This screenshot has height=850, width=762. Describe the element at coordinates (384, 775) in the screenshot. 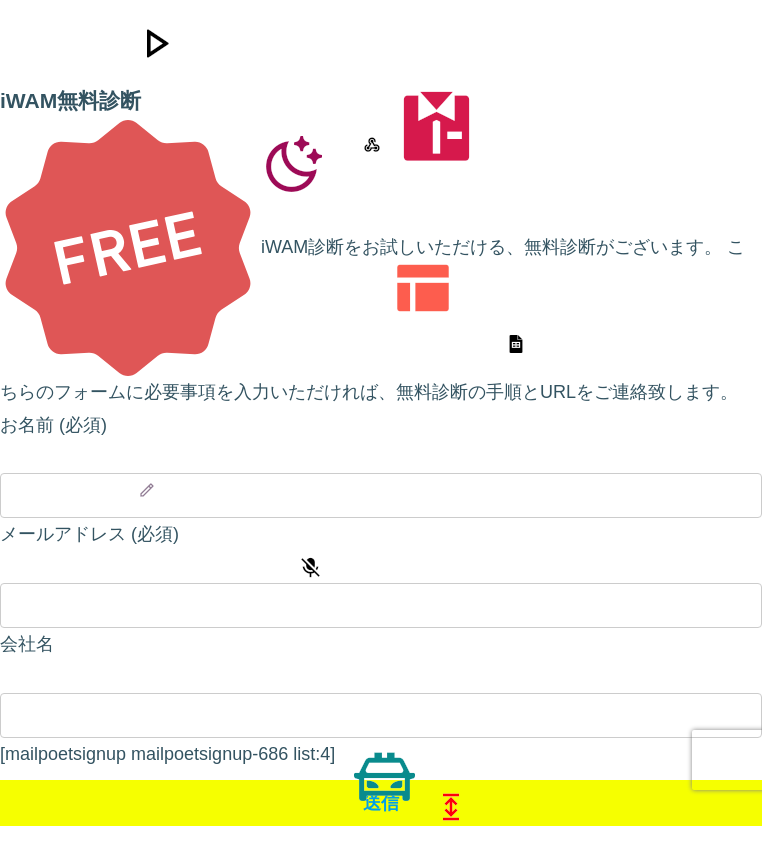

I see `locate nearby police stations` at that location.